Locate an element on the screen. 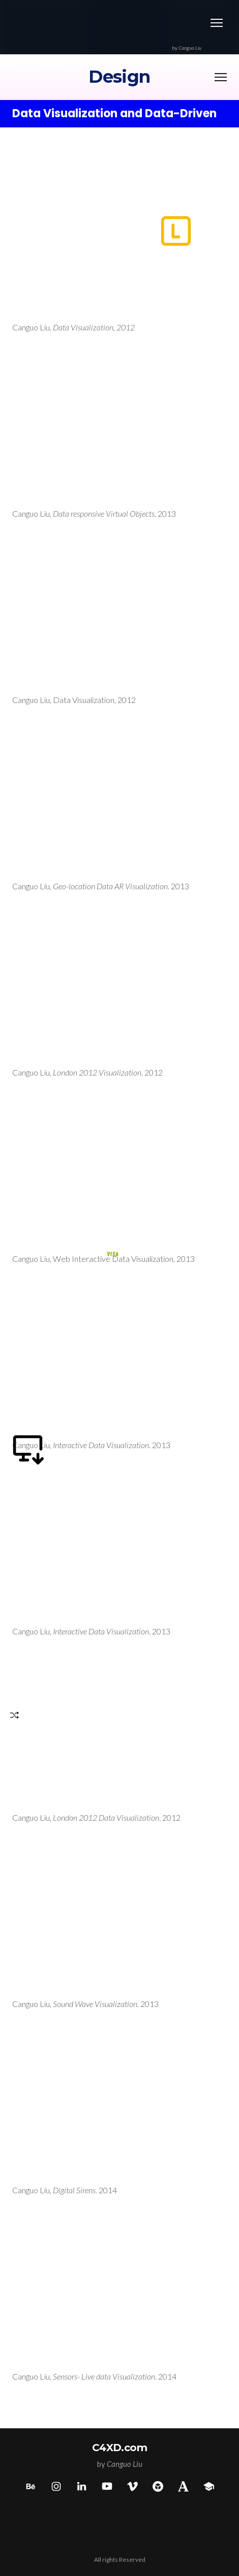 The width and height of the screenshot is (239, 2576). download to desktop computer is located at coordinates (27, 1448).